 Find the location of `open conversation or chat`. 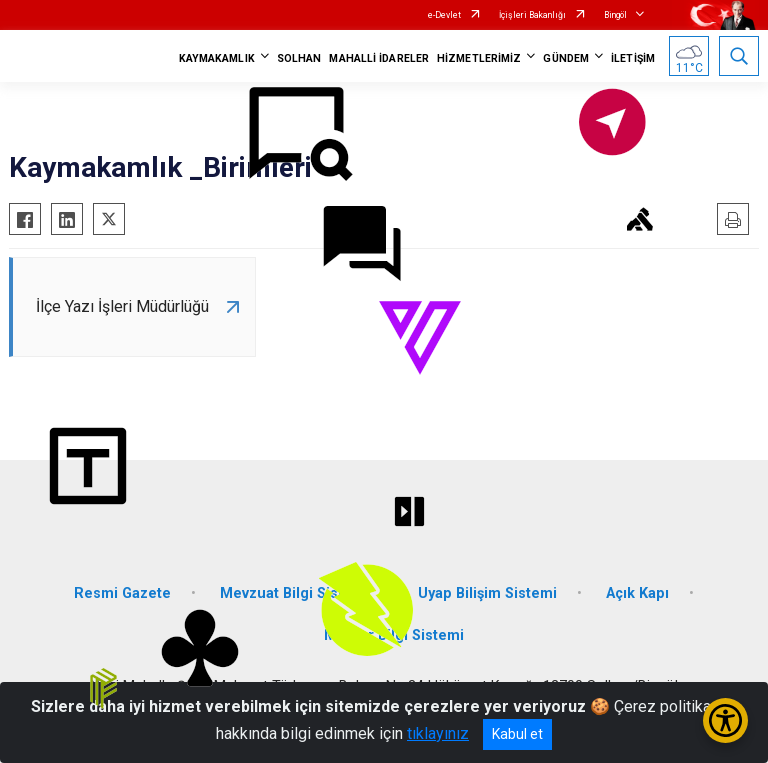

open conversation or chat is located at coordinates (364, 239).